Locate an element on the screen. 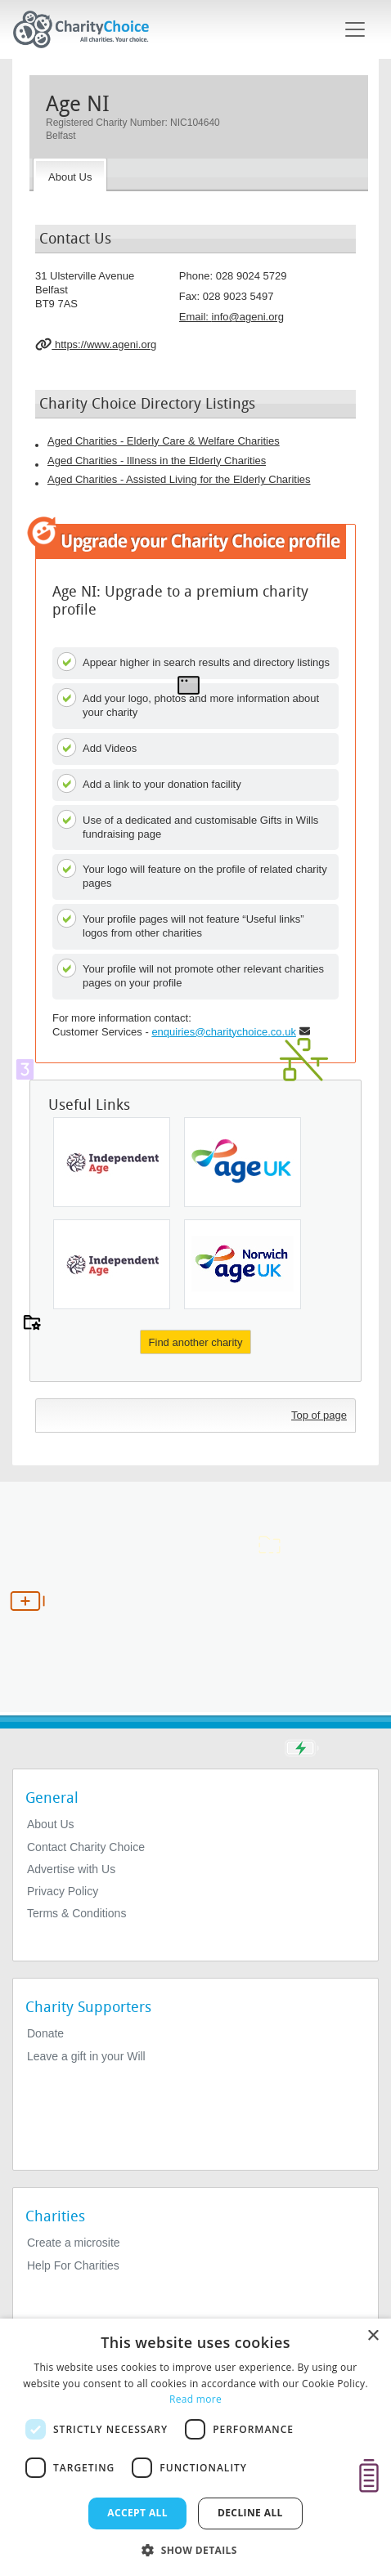 This screenshot has width=391, height=2576. battery fully charged is located at coordinates (369, 2476).